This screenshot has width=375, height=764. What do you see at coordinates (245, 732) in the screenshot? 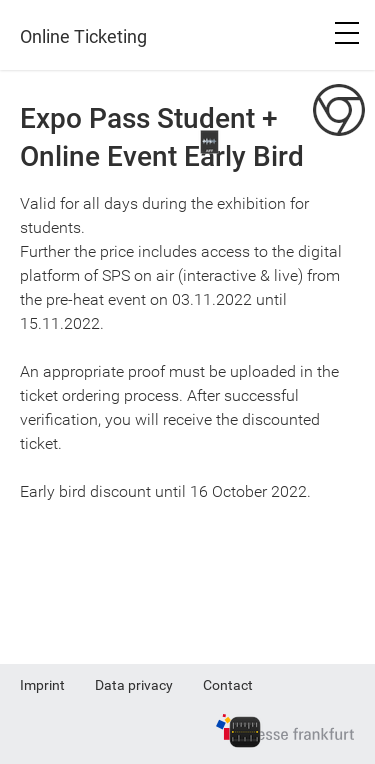
I see `open the measure app to check dimensions` at bounding box center [245, 732].